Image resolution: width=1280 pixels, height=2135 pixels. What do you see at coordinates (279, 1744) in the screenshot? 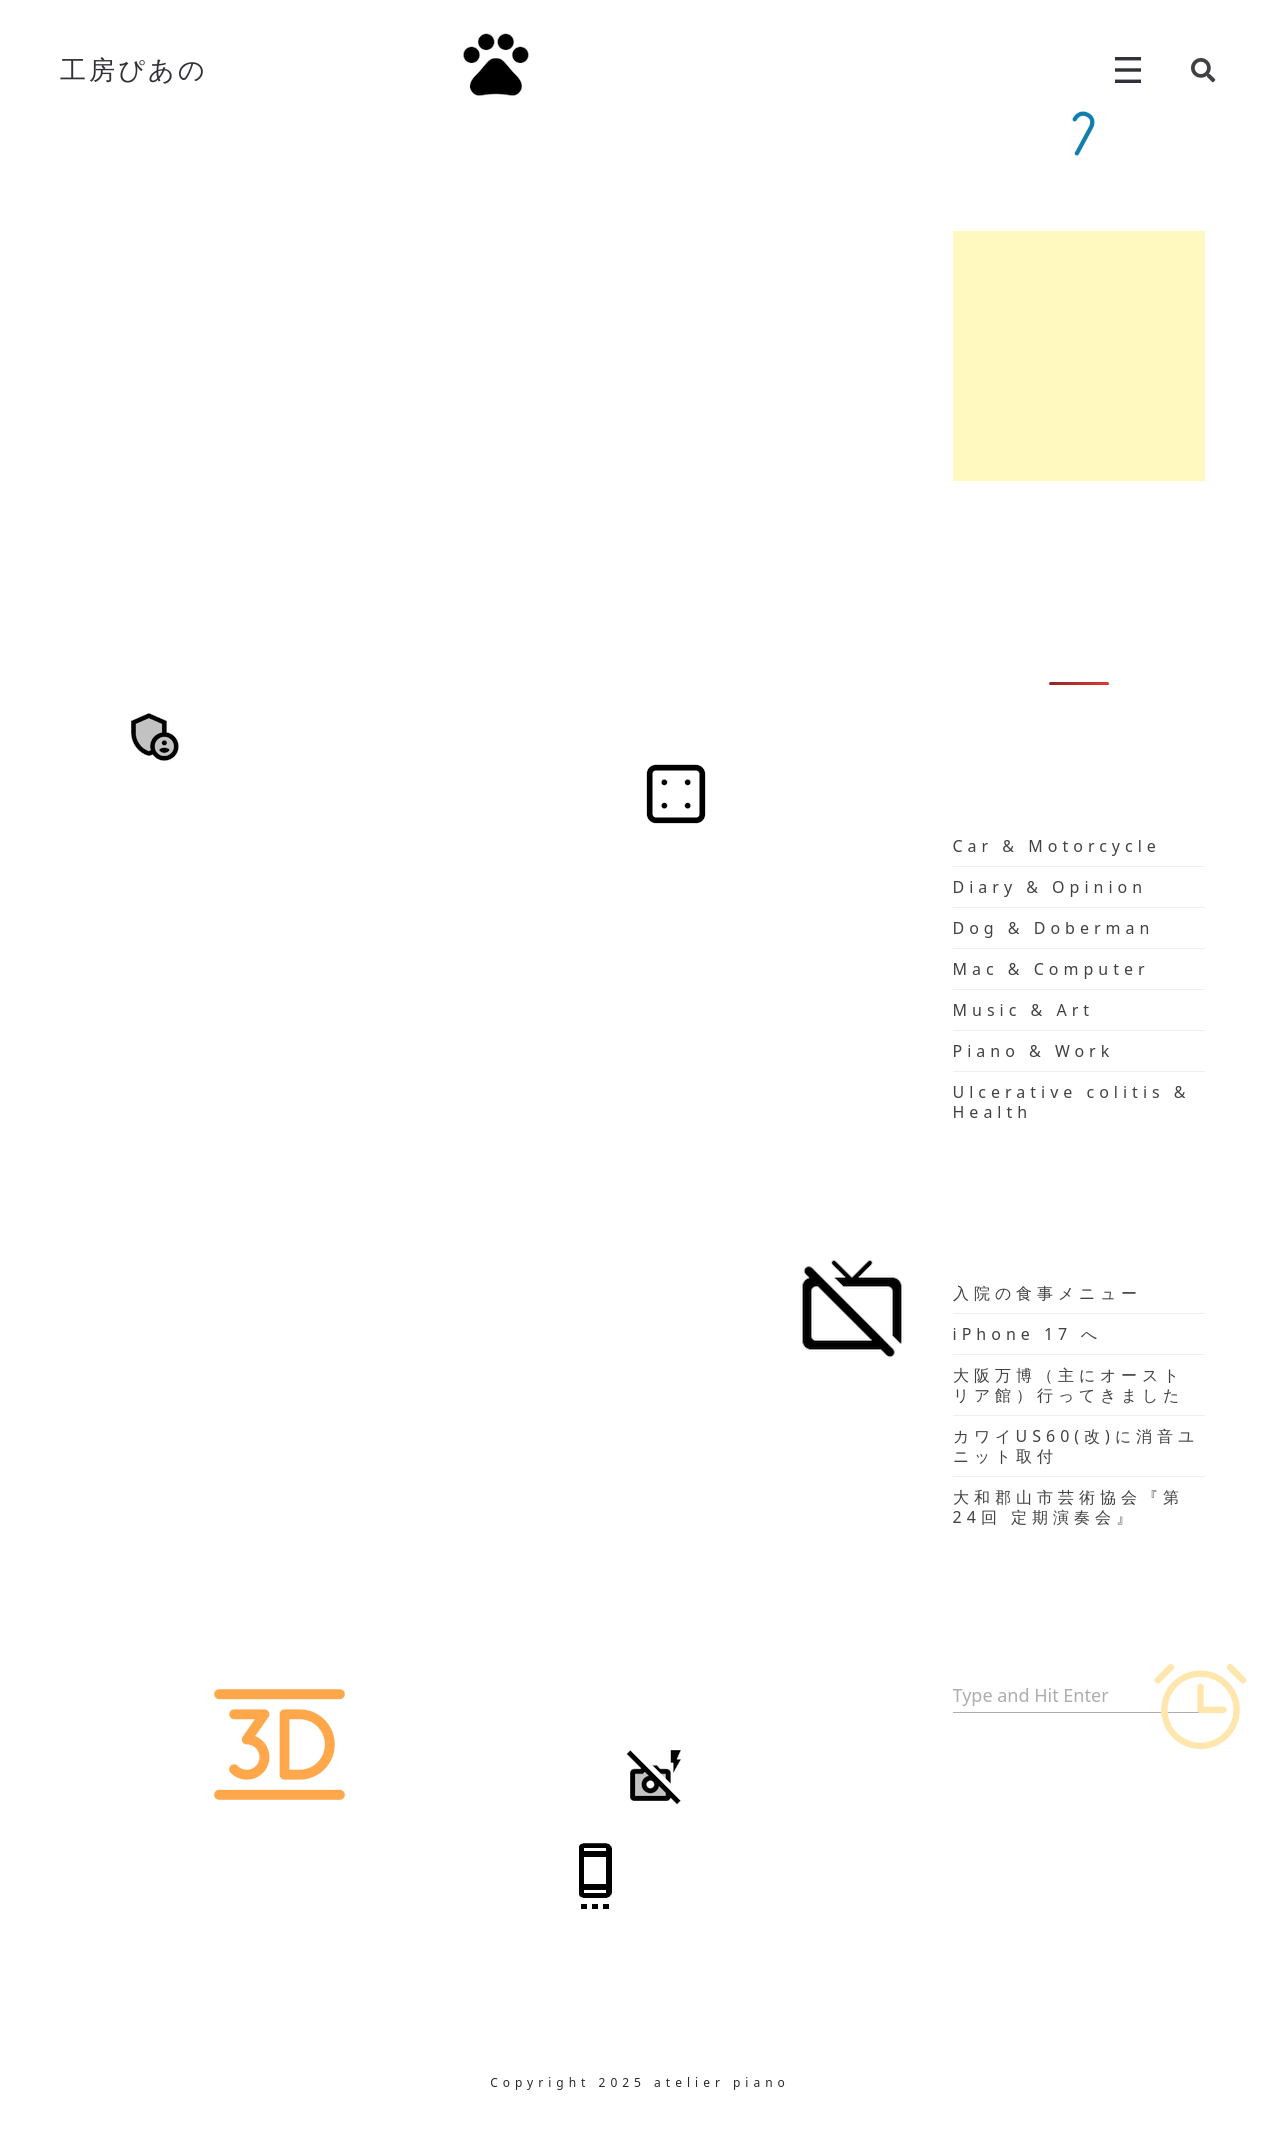
I see `switch to 3D view mode` at bounding box center [279, 1744].